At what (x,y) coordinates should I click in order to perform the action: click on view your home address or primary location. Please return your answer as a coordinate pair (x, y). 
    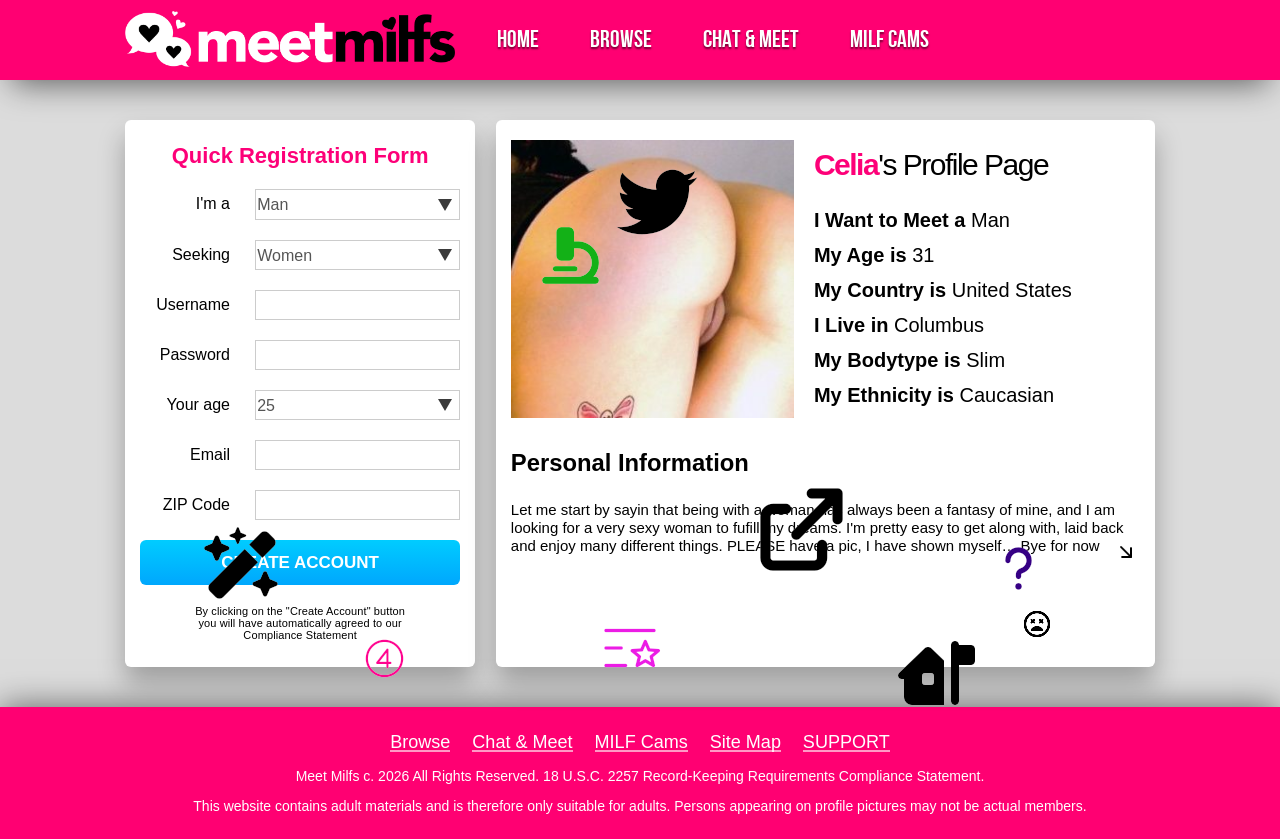
    Looking at the image, I should click on (936, 673).